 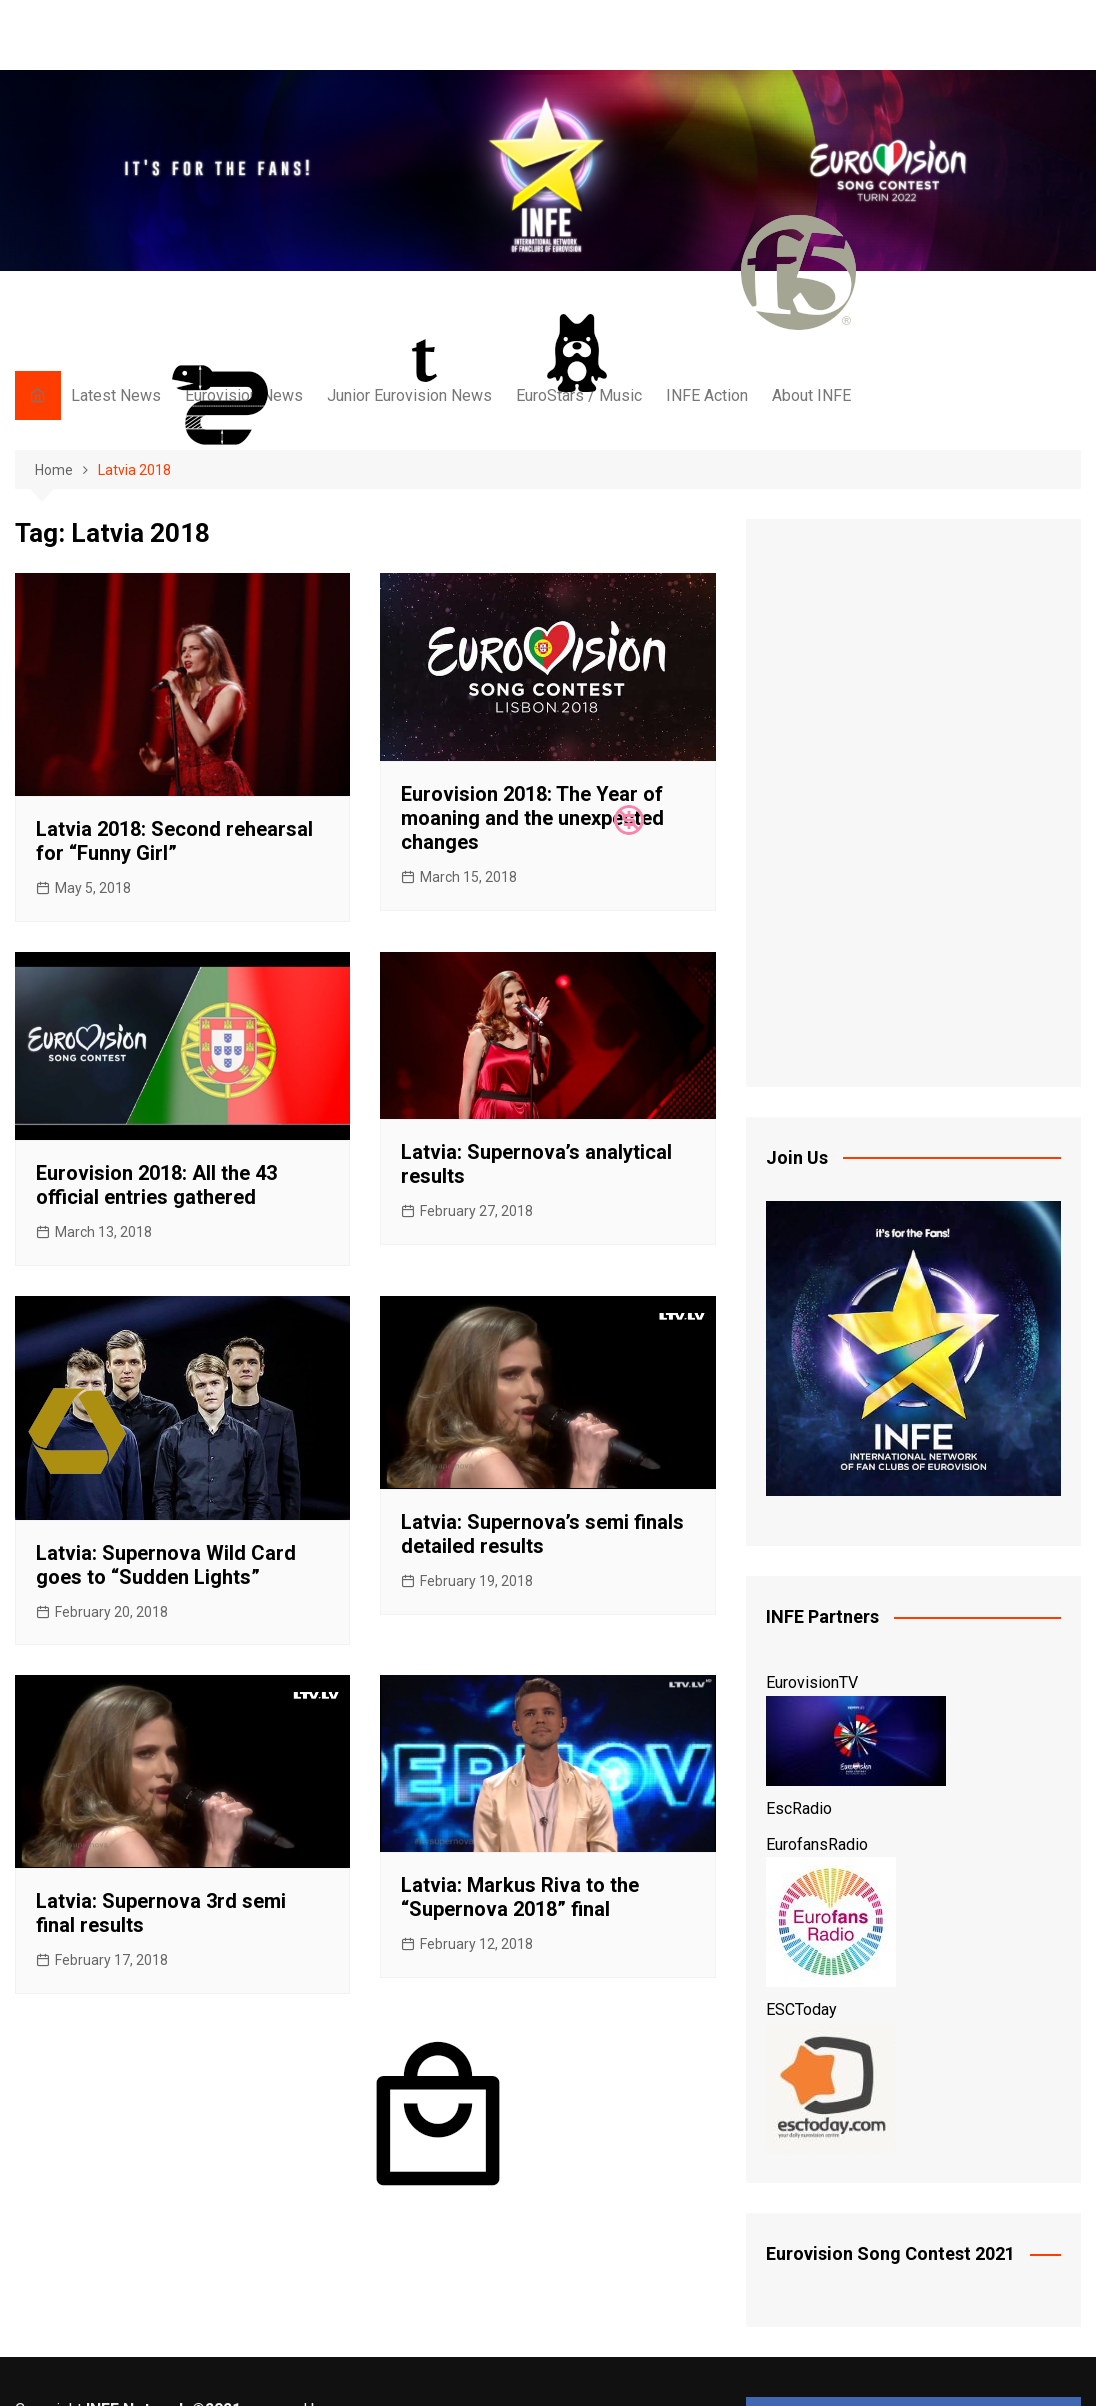 I want to click on pyscaffold python project scaffolding tool logo, so click(x=220, y=405).